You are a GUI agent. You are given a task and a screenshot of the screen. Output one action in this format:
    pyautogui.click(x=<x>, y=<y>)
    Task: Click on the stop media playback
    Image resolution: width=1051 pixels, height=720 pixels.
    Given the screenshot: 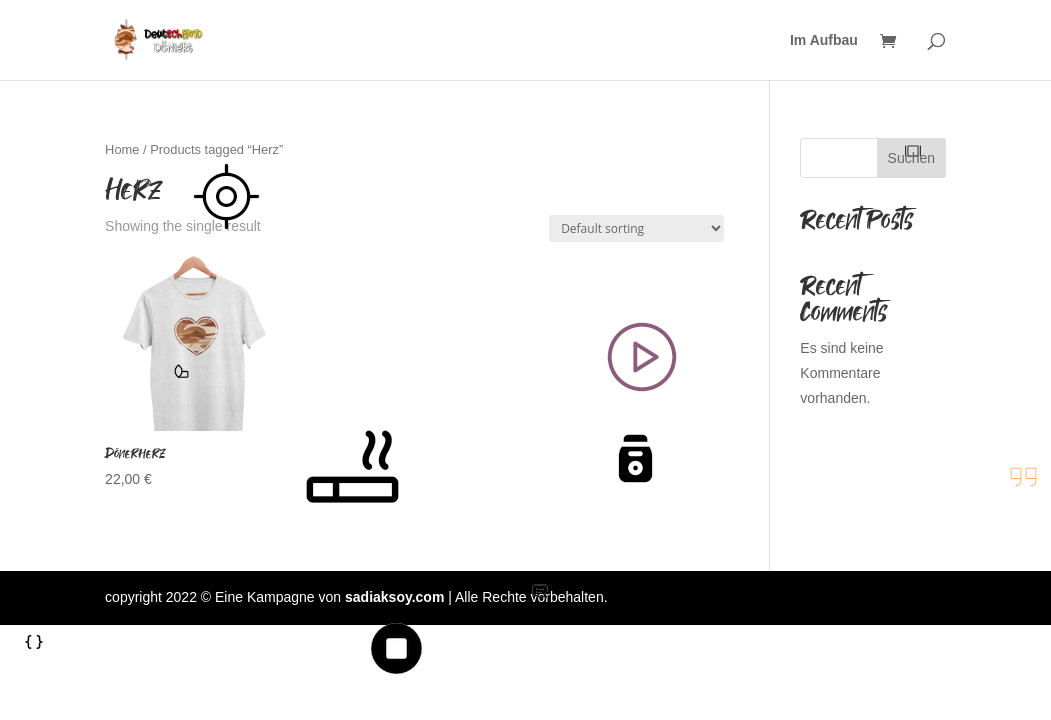 What is the action you would take?
    pyautogui.click(x=396, y=648)
    